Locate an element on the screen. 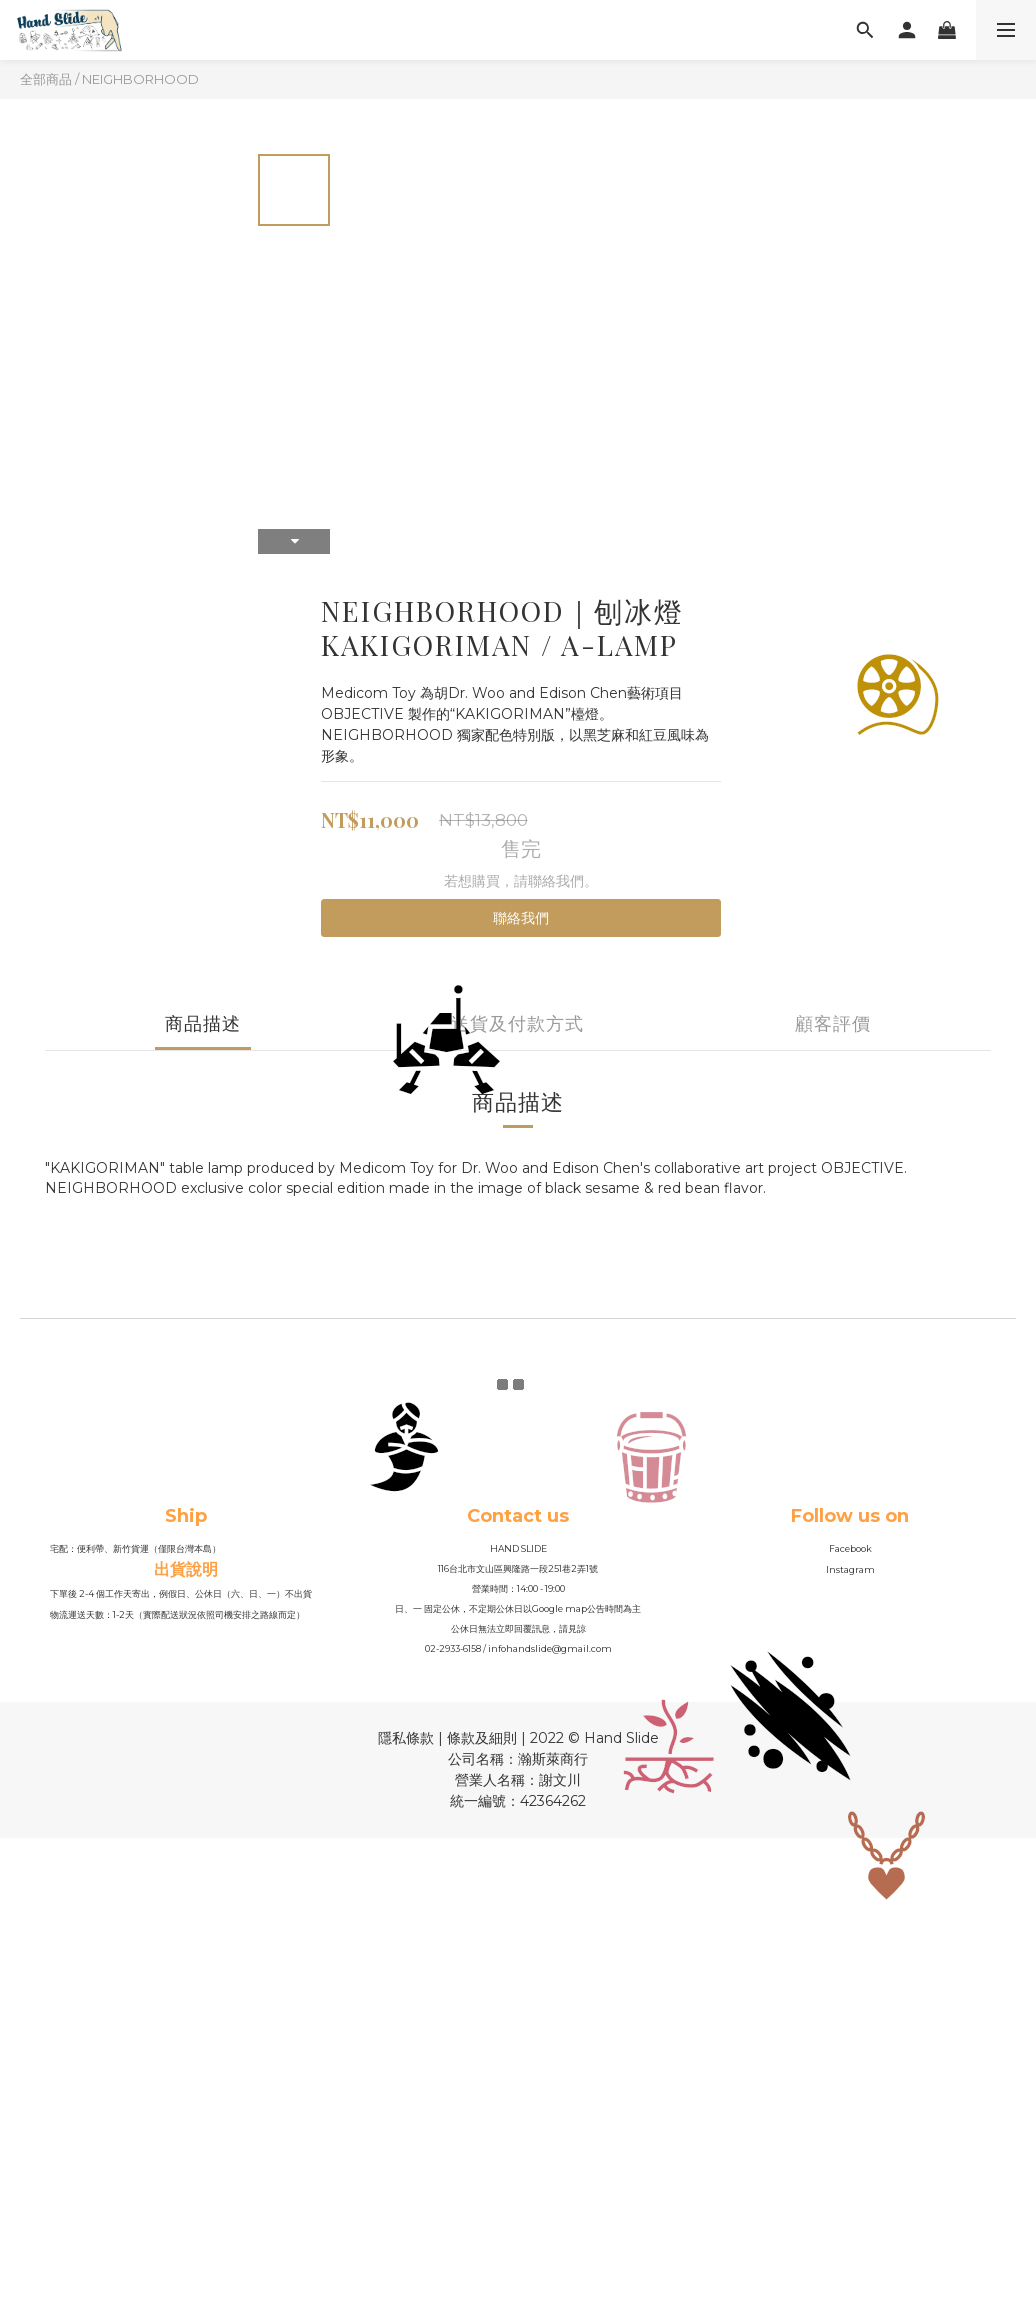  view plant root system details is located at coordinates (669, 1746).